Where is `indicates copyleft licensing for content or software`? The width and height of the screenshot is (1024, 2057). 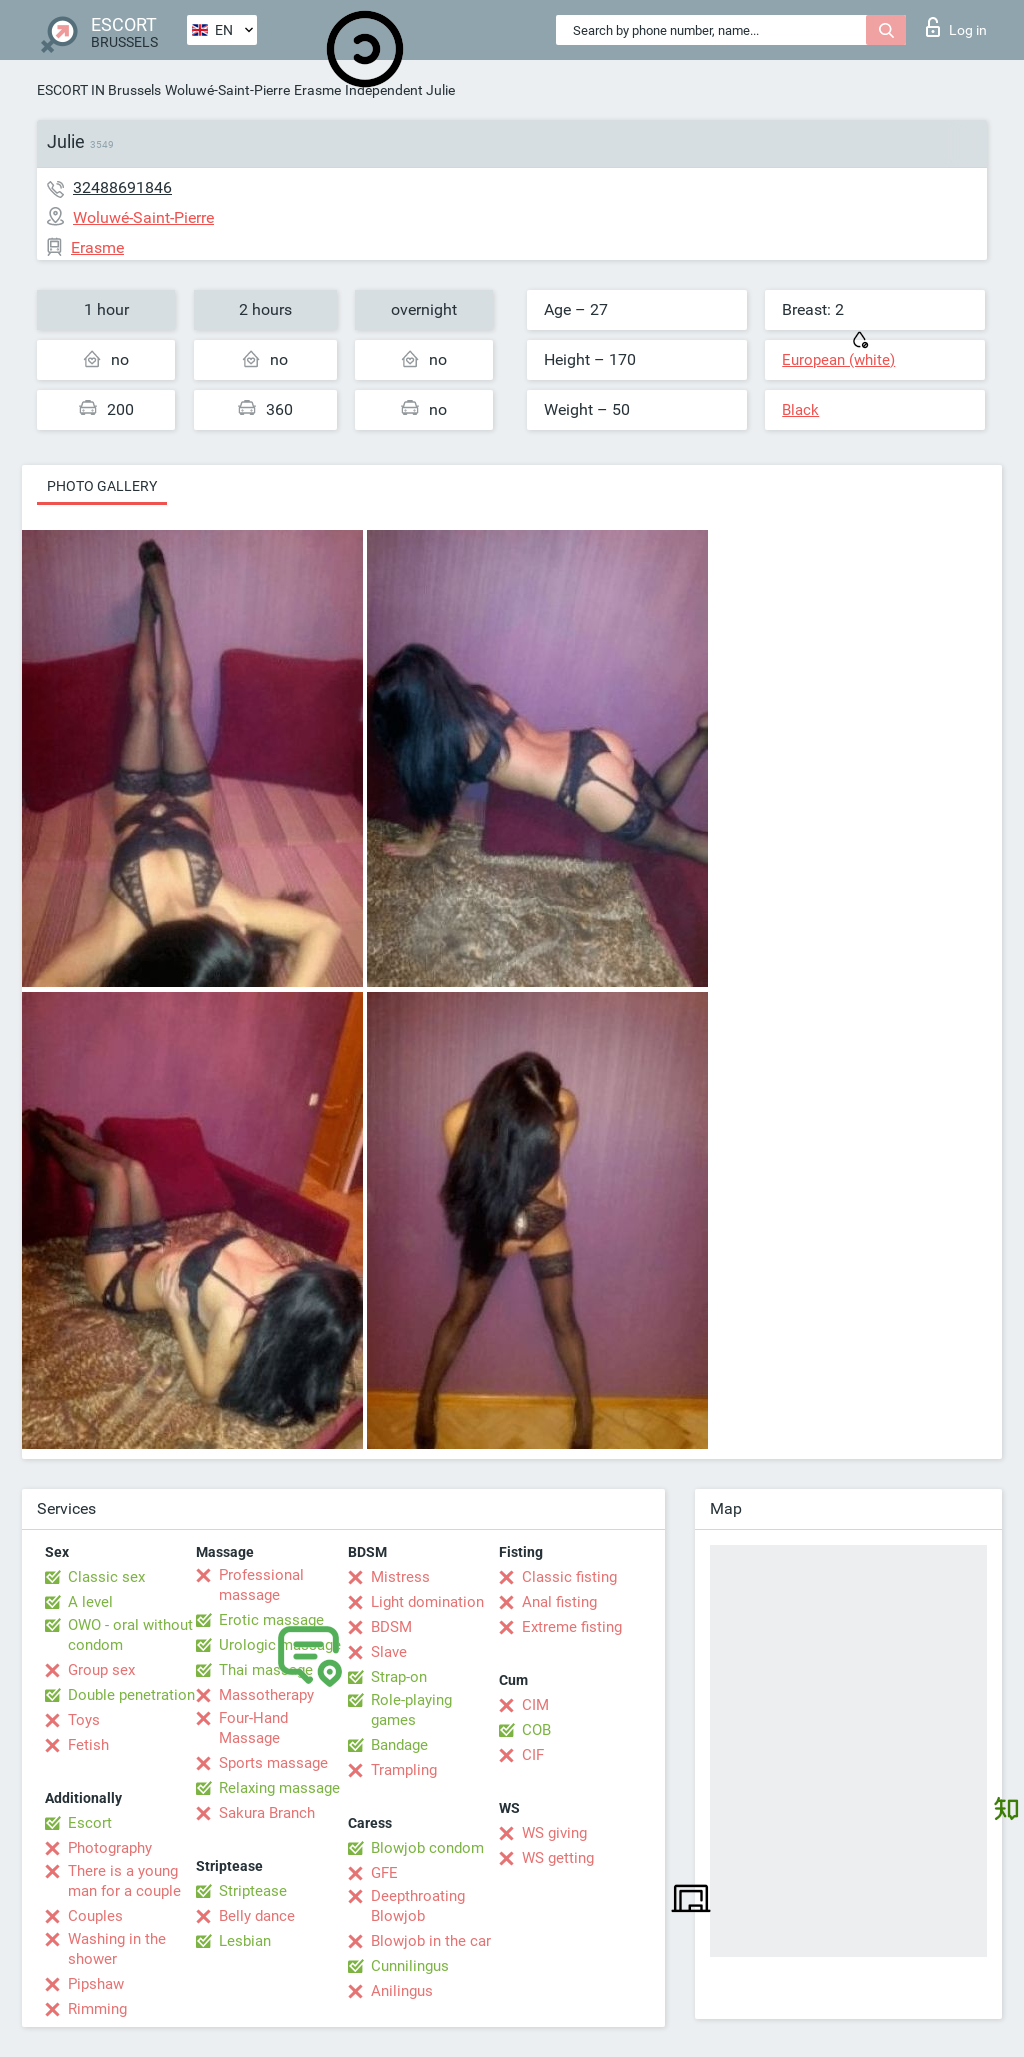
indicates copyleft licensing for content or software is located at coordinates (365, 49).